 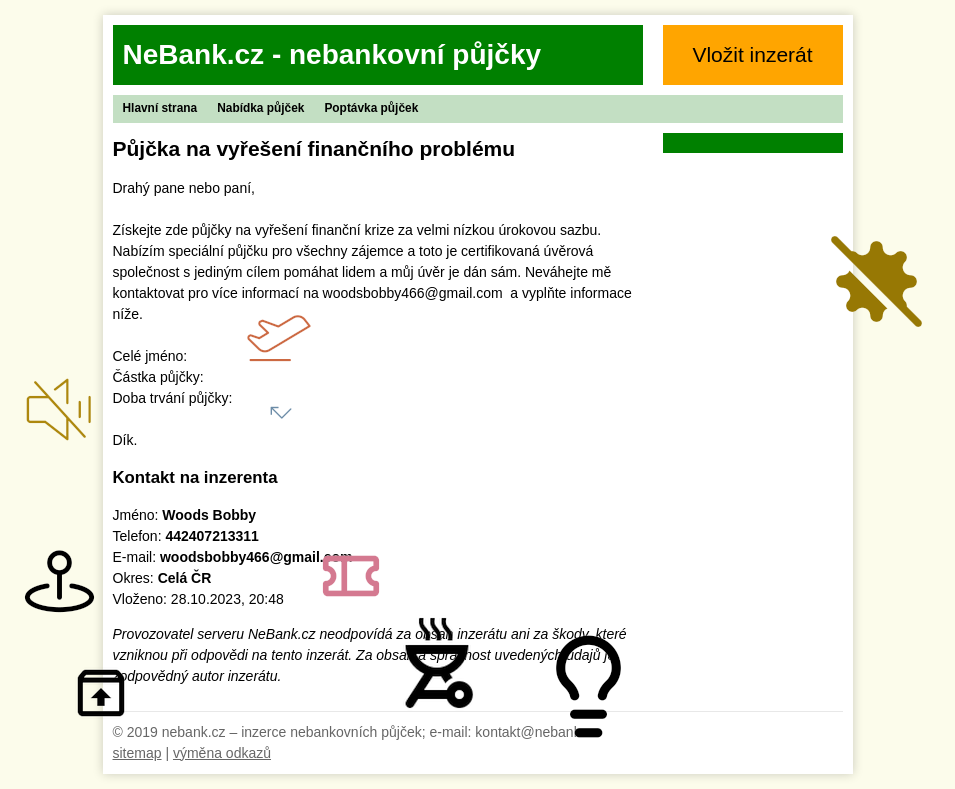 I want to click on mute audio or sound, so click(x=57, y=409).